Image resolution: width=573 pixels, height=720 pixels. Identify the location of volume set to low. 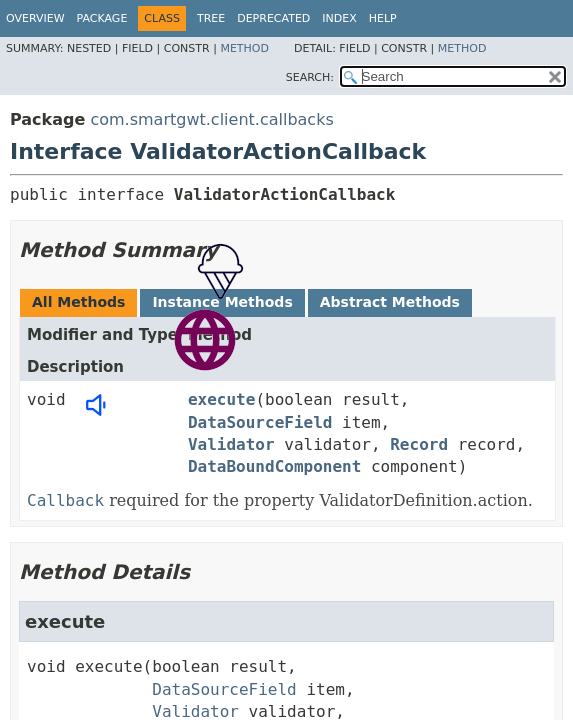
(97, 405).